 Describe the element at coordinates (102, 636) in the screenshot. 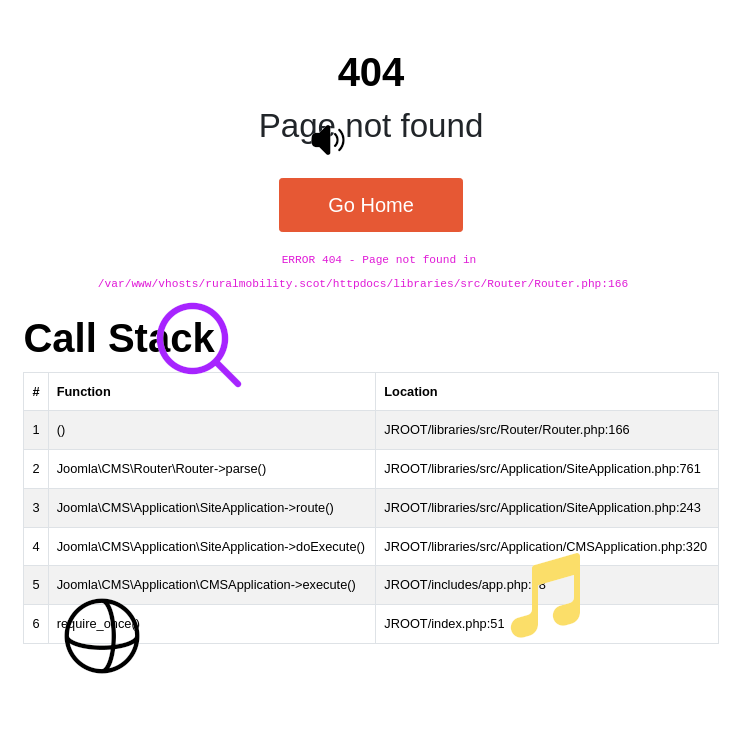

I see `access global or international settings` at that location.